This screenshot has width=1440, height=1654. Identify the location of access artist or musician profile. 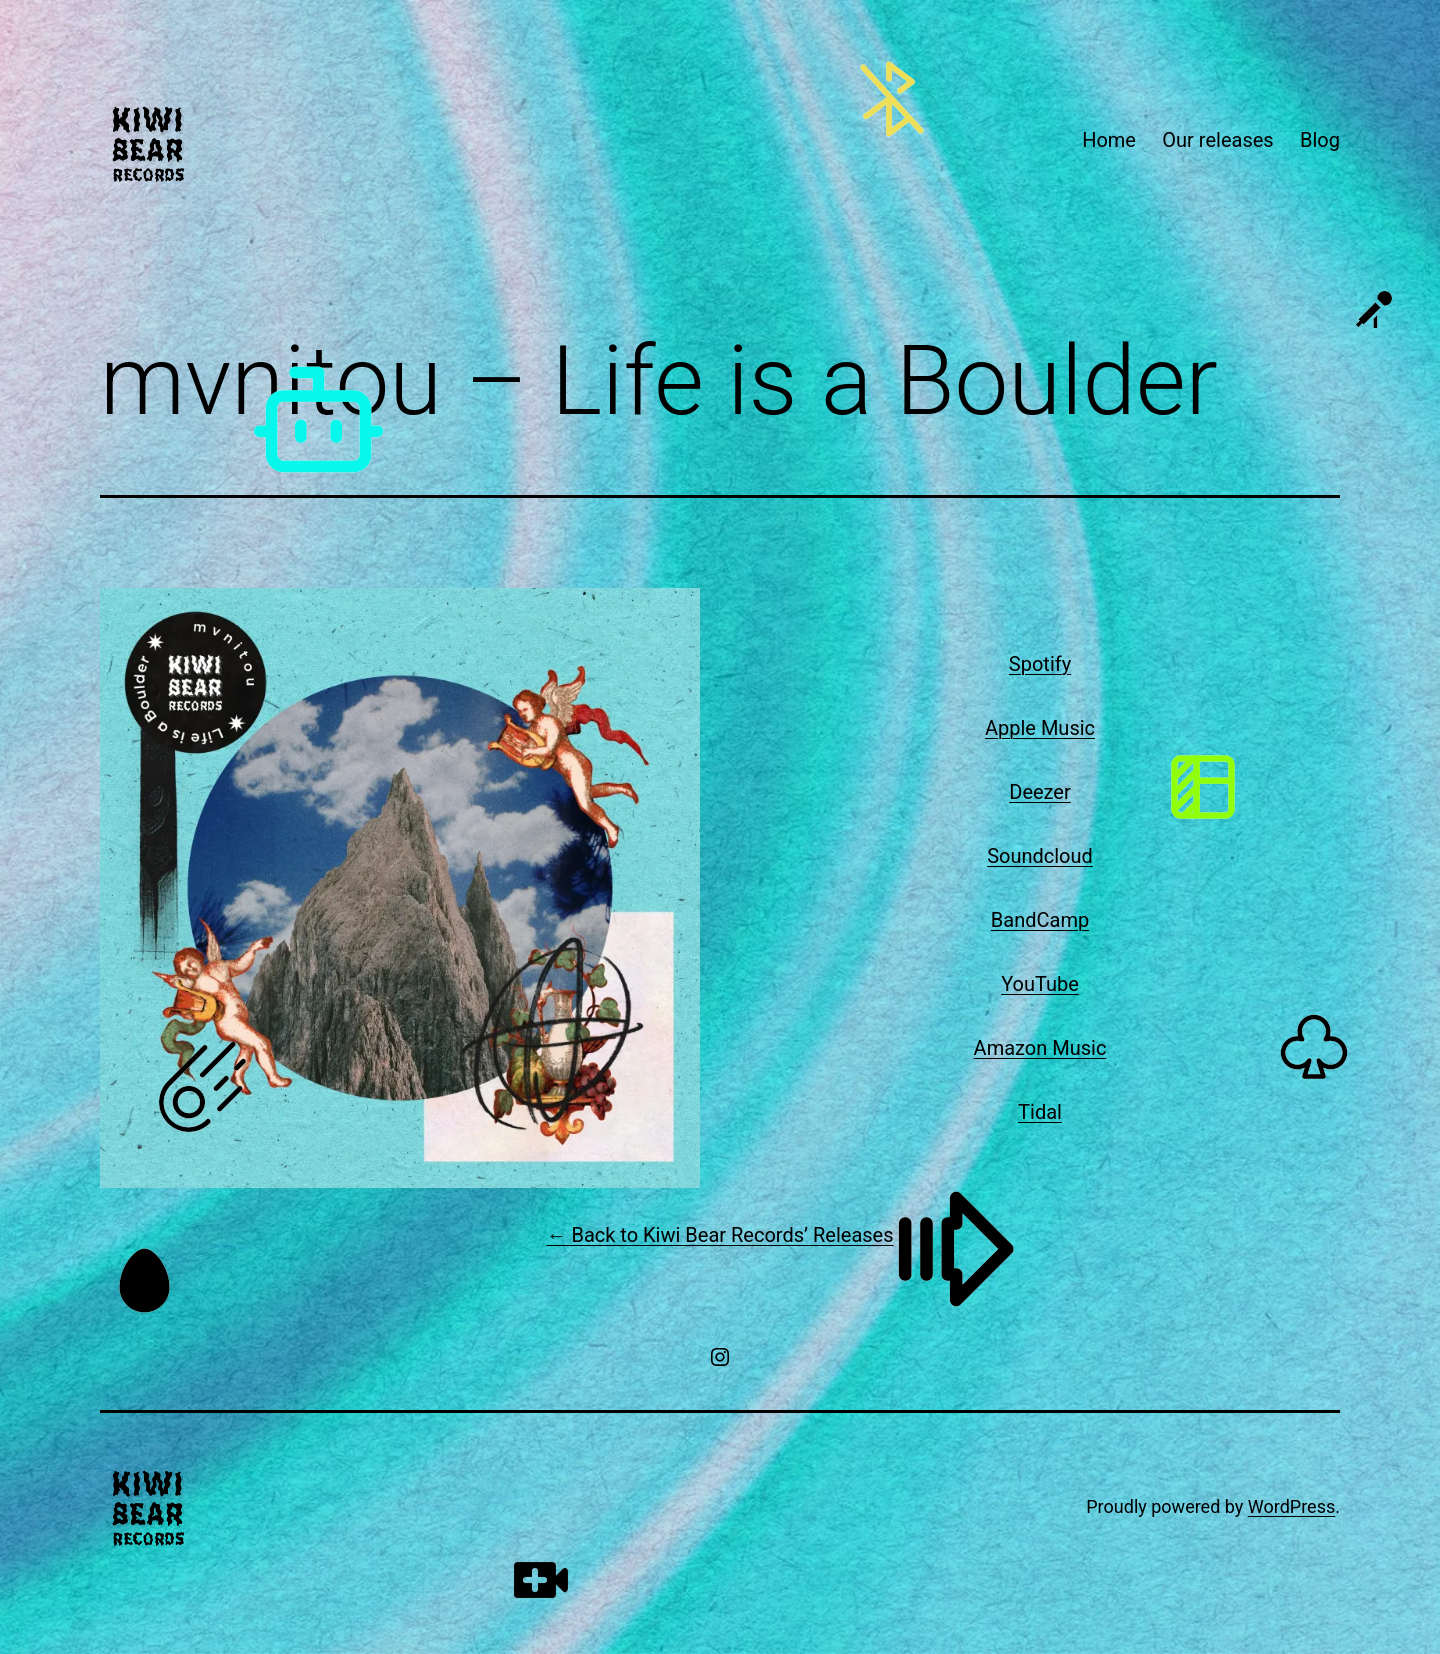
(1373, 309).